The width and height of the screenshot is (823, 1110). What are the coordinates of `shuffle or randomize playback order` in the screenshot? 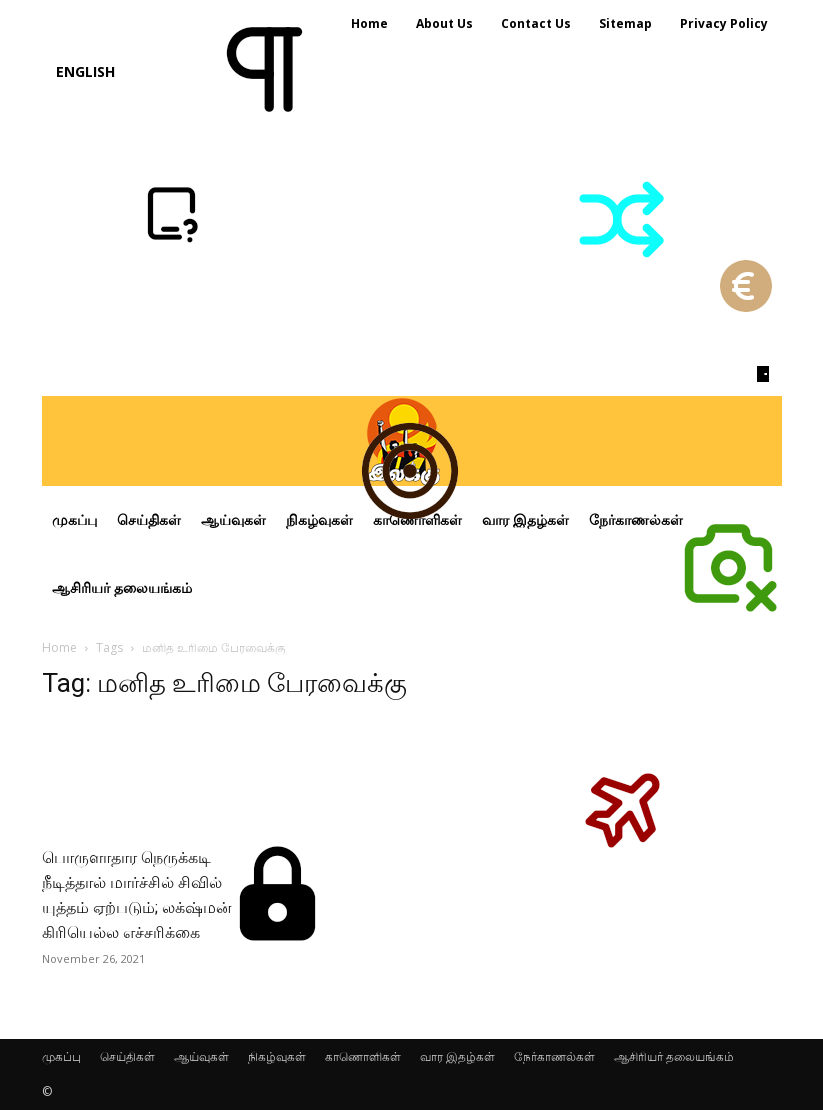 It's located at (621, 219).